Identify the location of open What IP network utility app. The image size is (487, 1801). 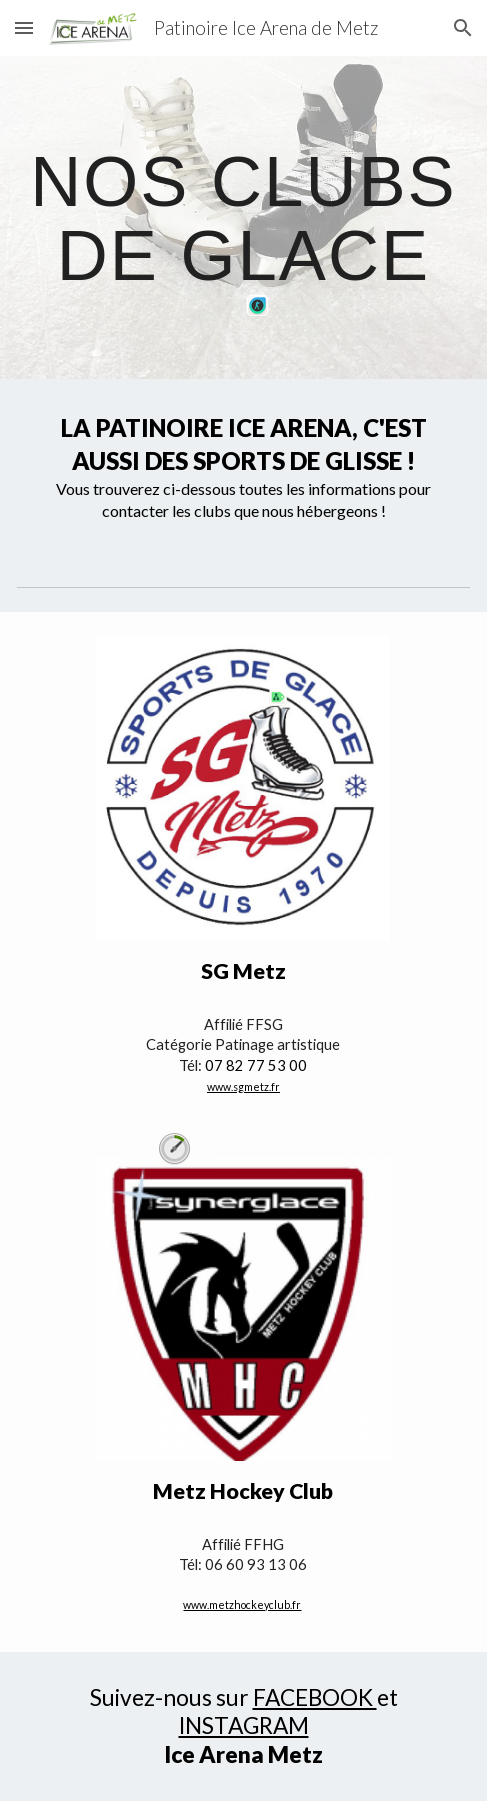
(278, 697).